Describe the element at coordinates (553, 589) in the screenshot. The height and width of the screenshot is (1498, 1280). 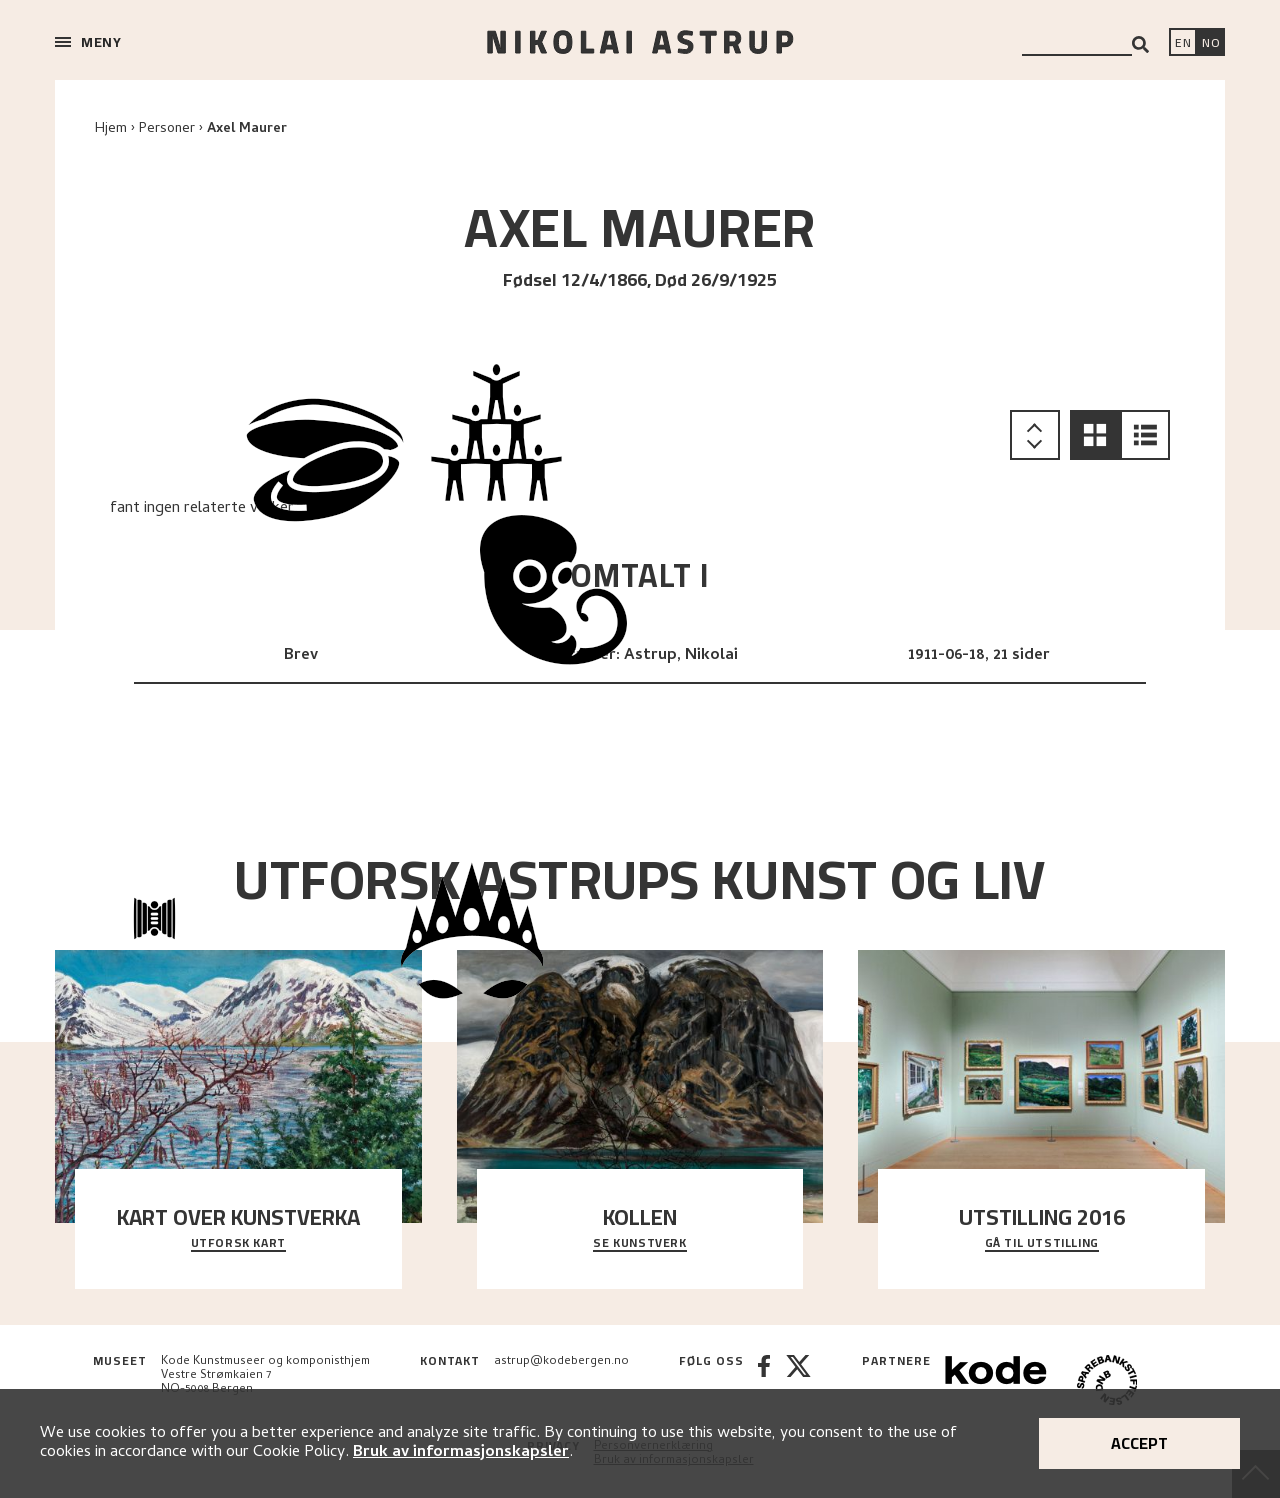
I see `indicates pregnancy or fetal development status` at that location.